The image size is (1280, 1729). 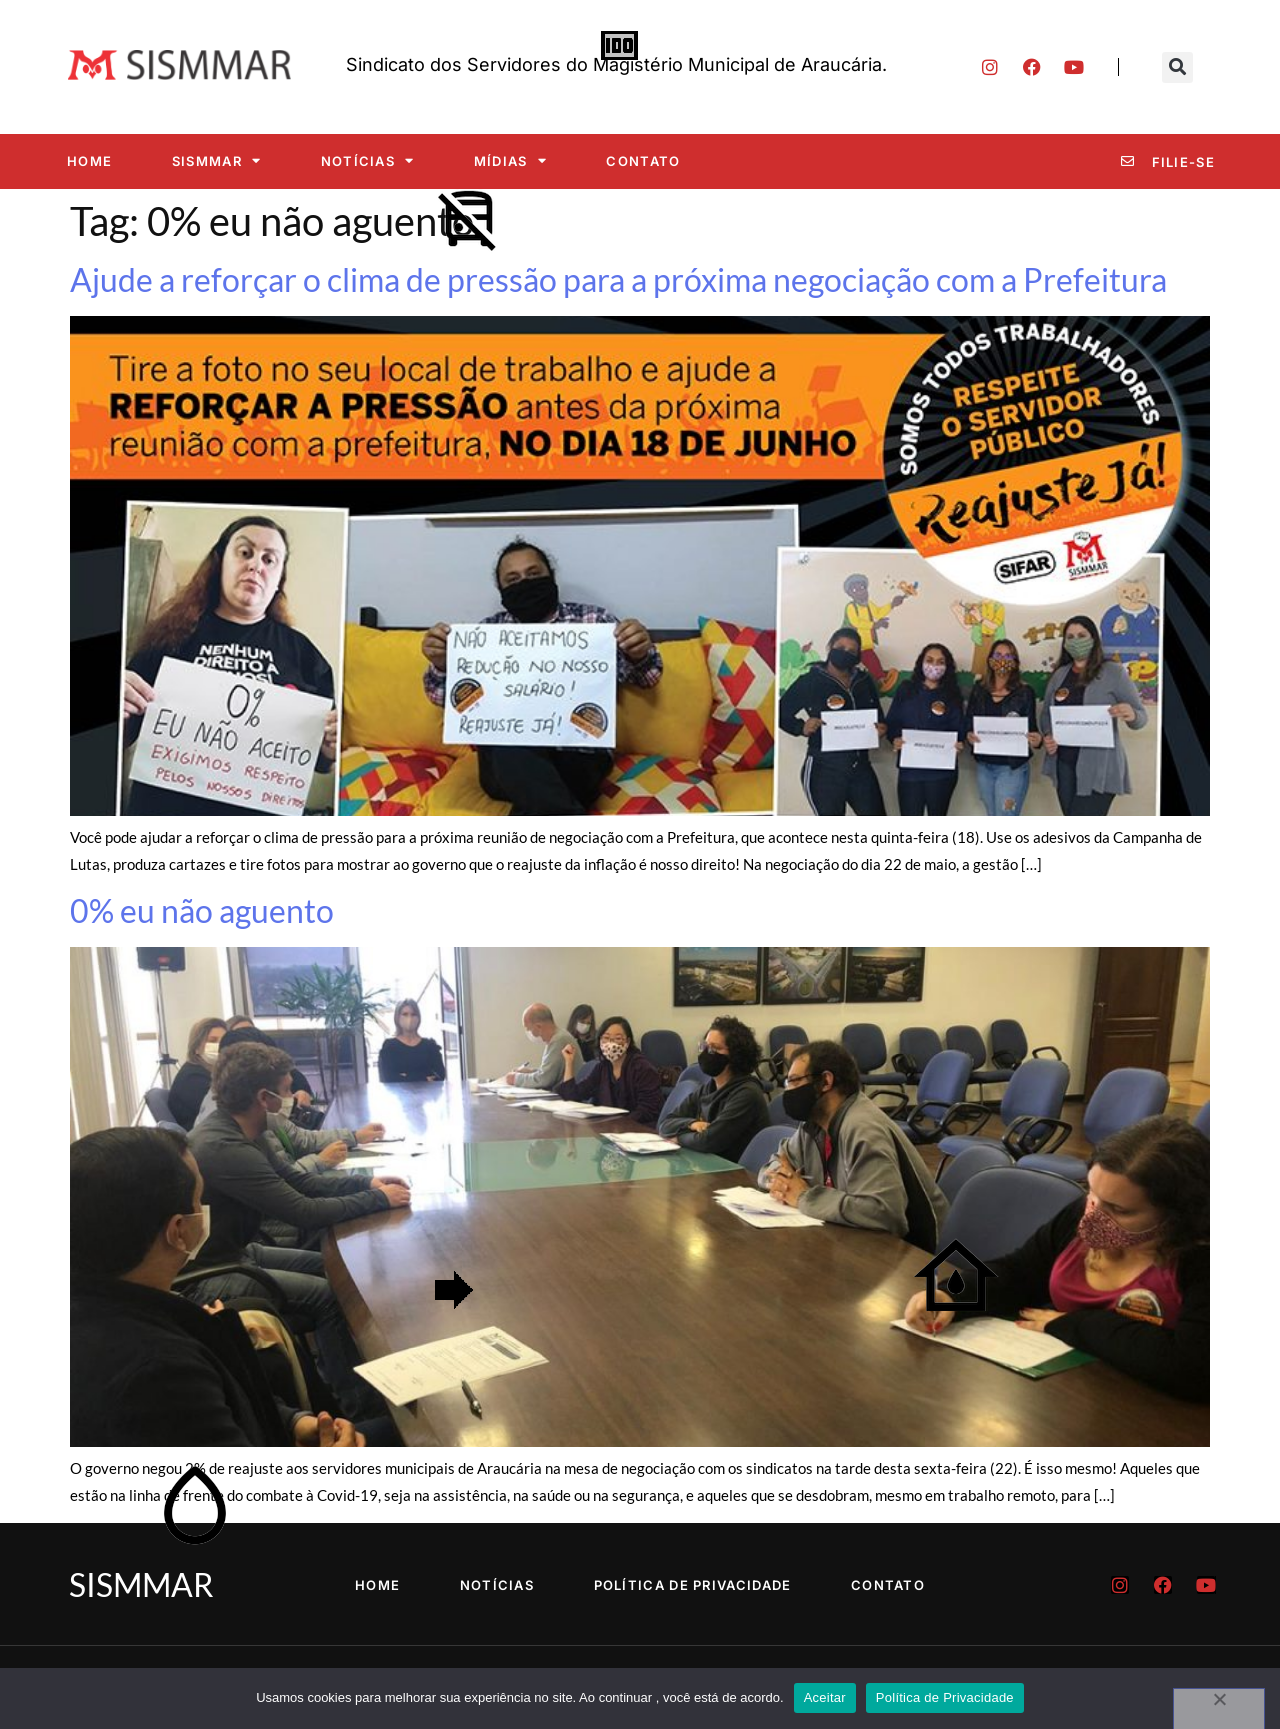 I want to click on no transfer available at this stop, so click(x=469, y=220).